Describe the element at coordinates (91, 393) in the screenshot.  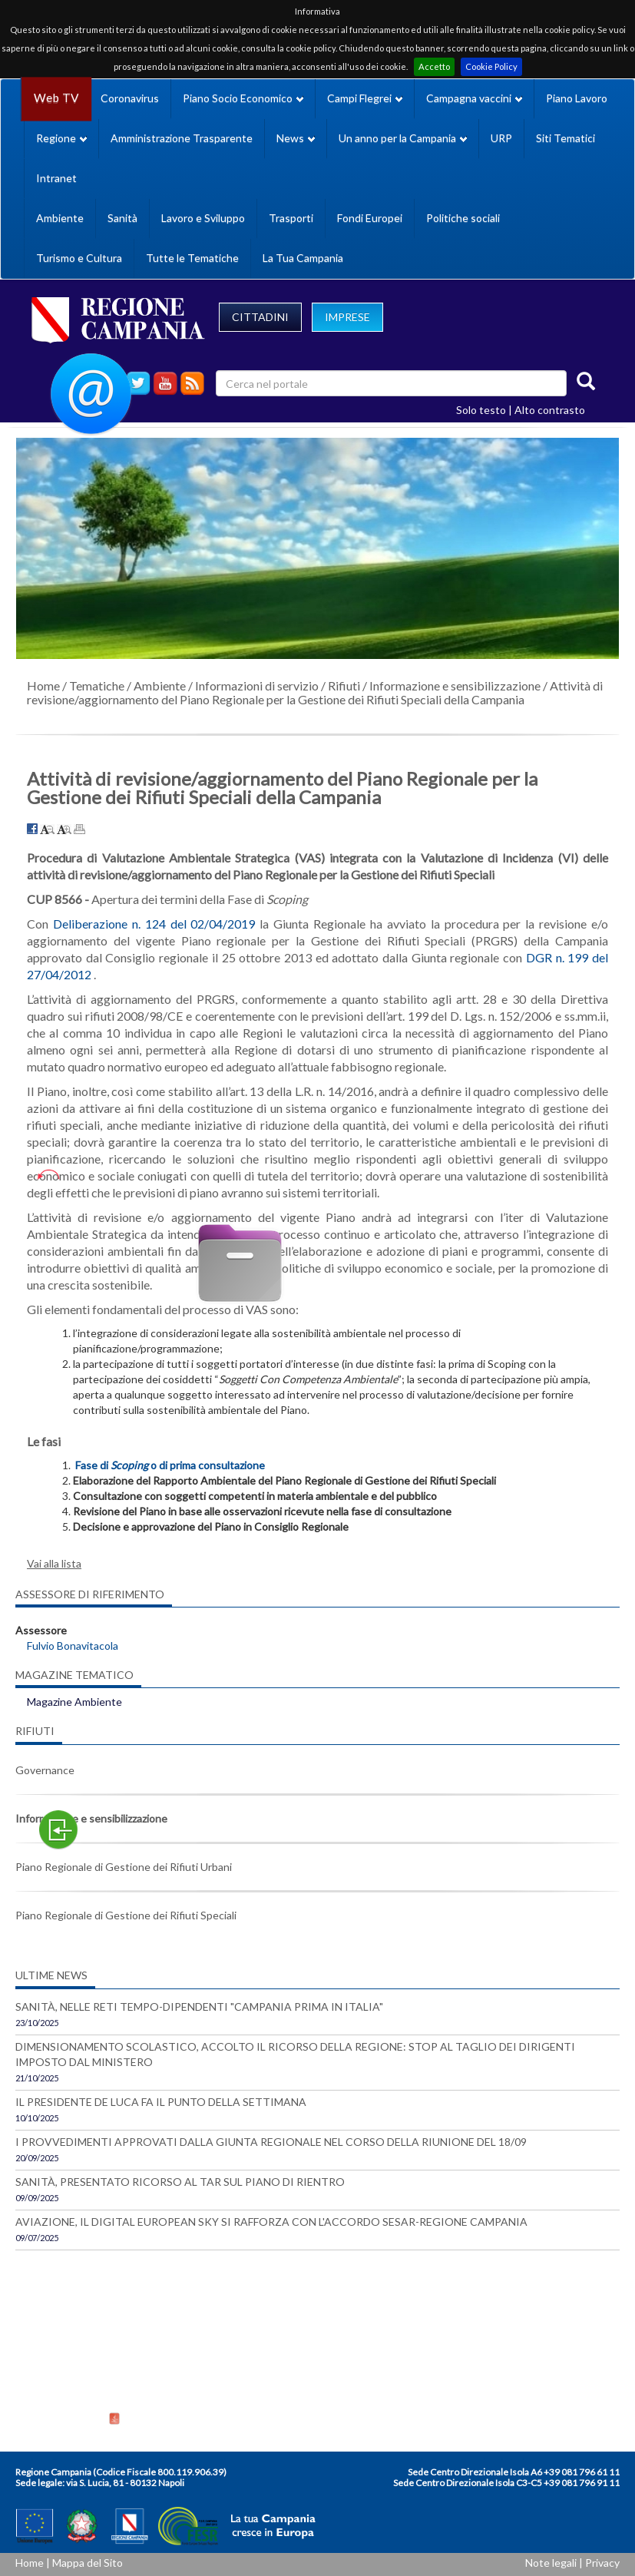
I see `manage your internet accounts` at that location.